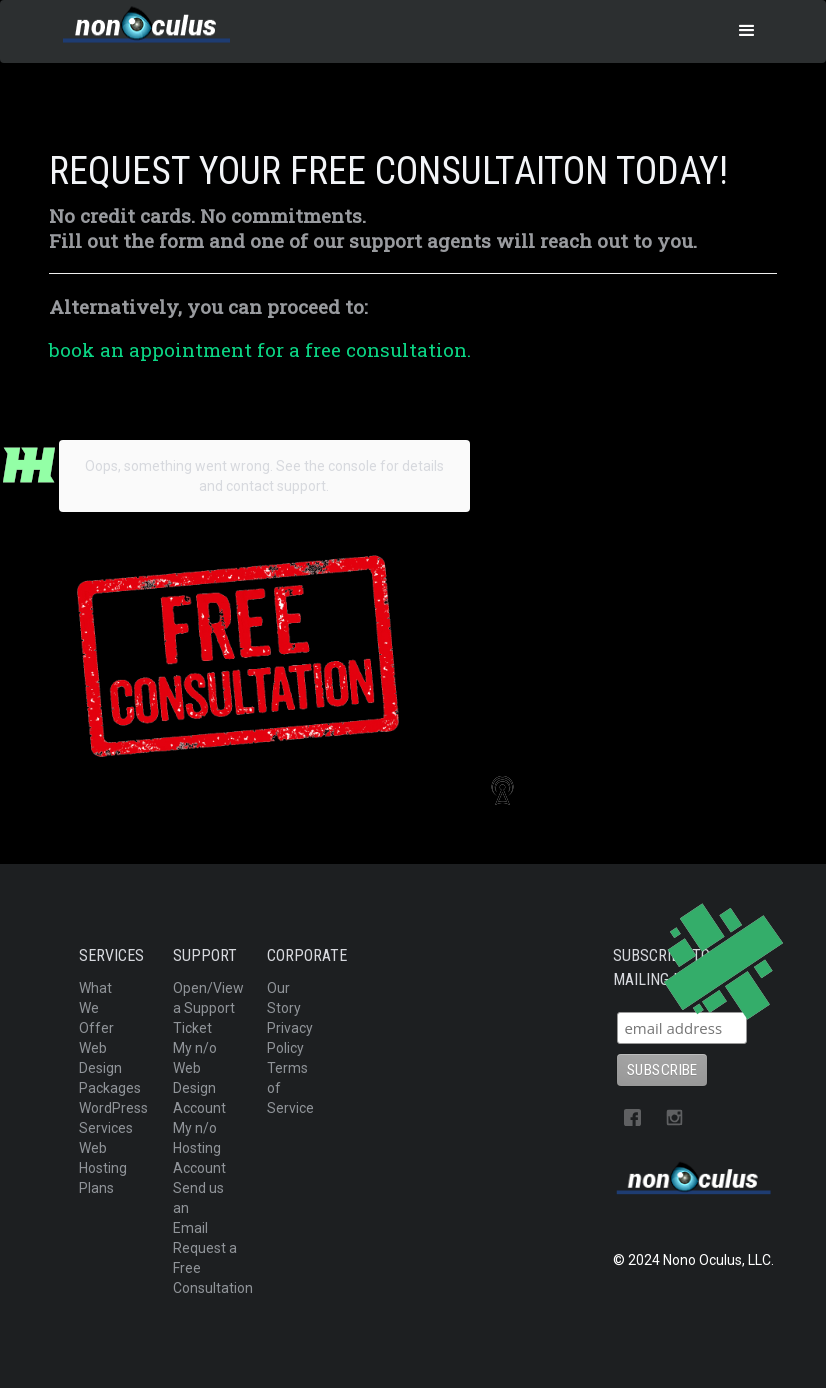  Describe the element at coordinates (723, 961) in the screenshot. I see `aurelia javascript framework logo` at that location.